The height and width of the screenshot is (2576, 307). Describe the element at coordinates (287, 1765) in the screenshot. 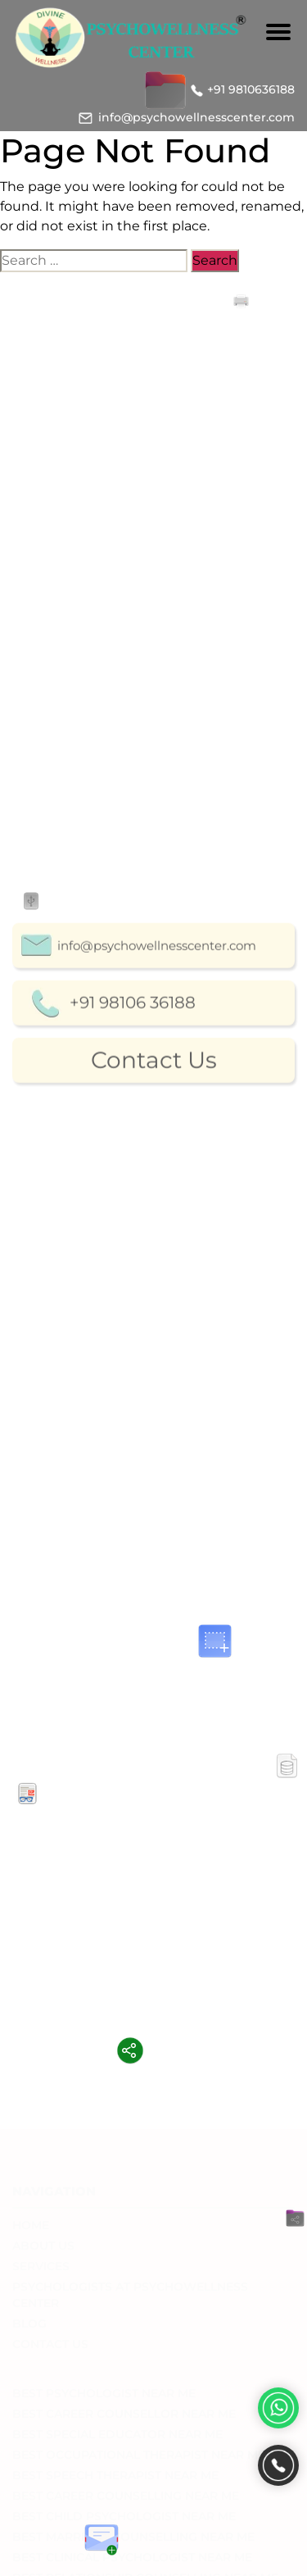

I see `indicates a SQL database file` at that location.